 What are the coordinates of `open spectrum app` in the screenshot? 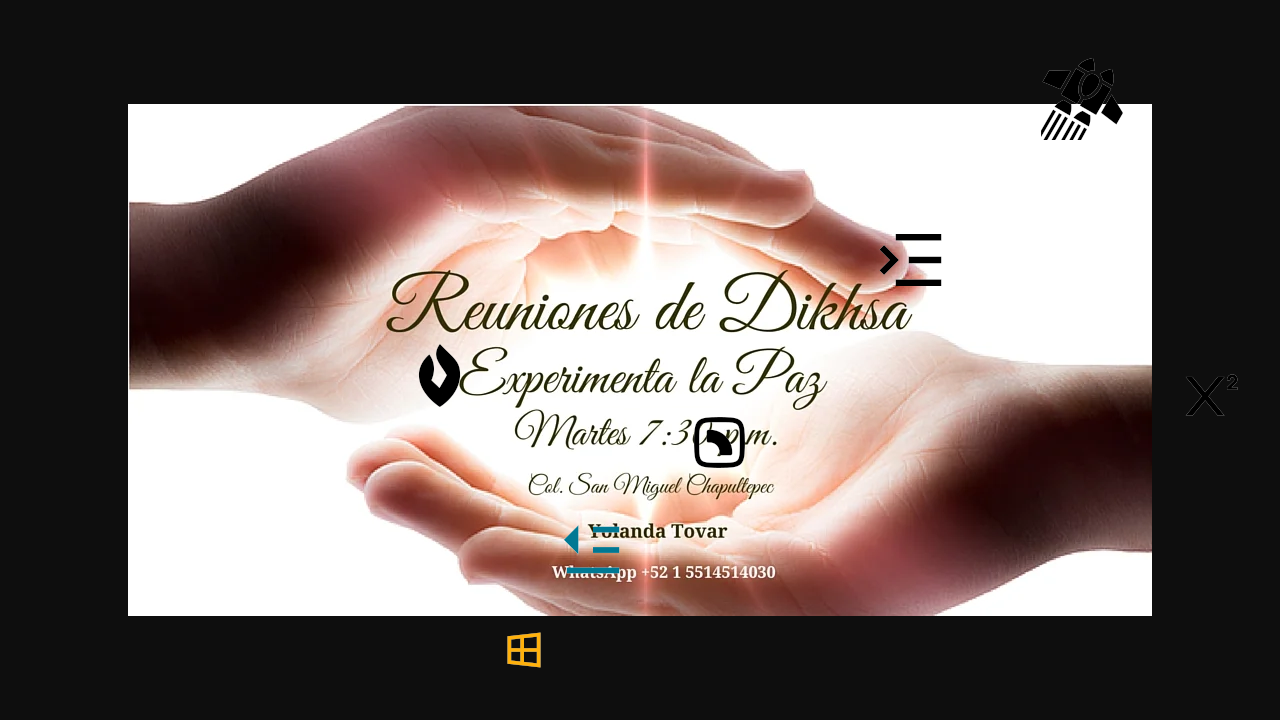 It's located at (719, 442).